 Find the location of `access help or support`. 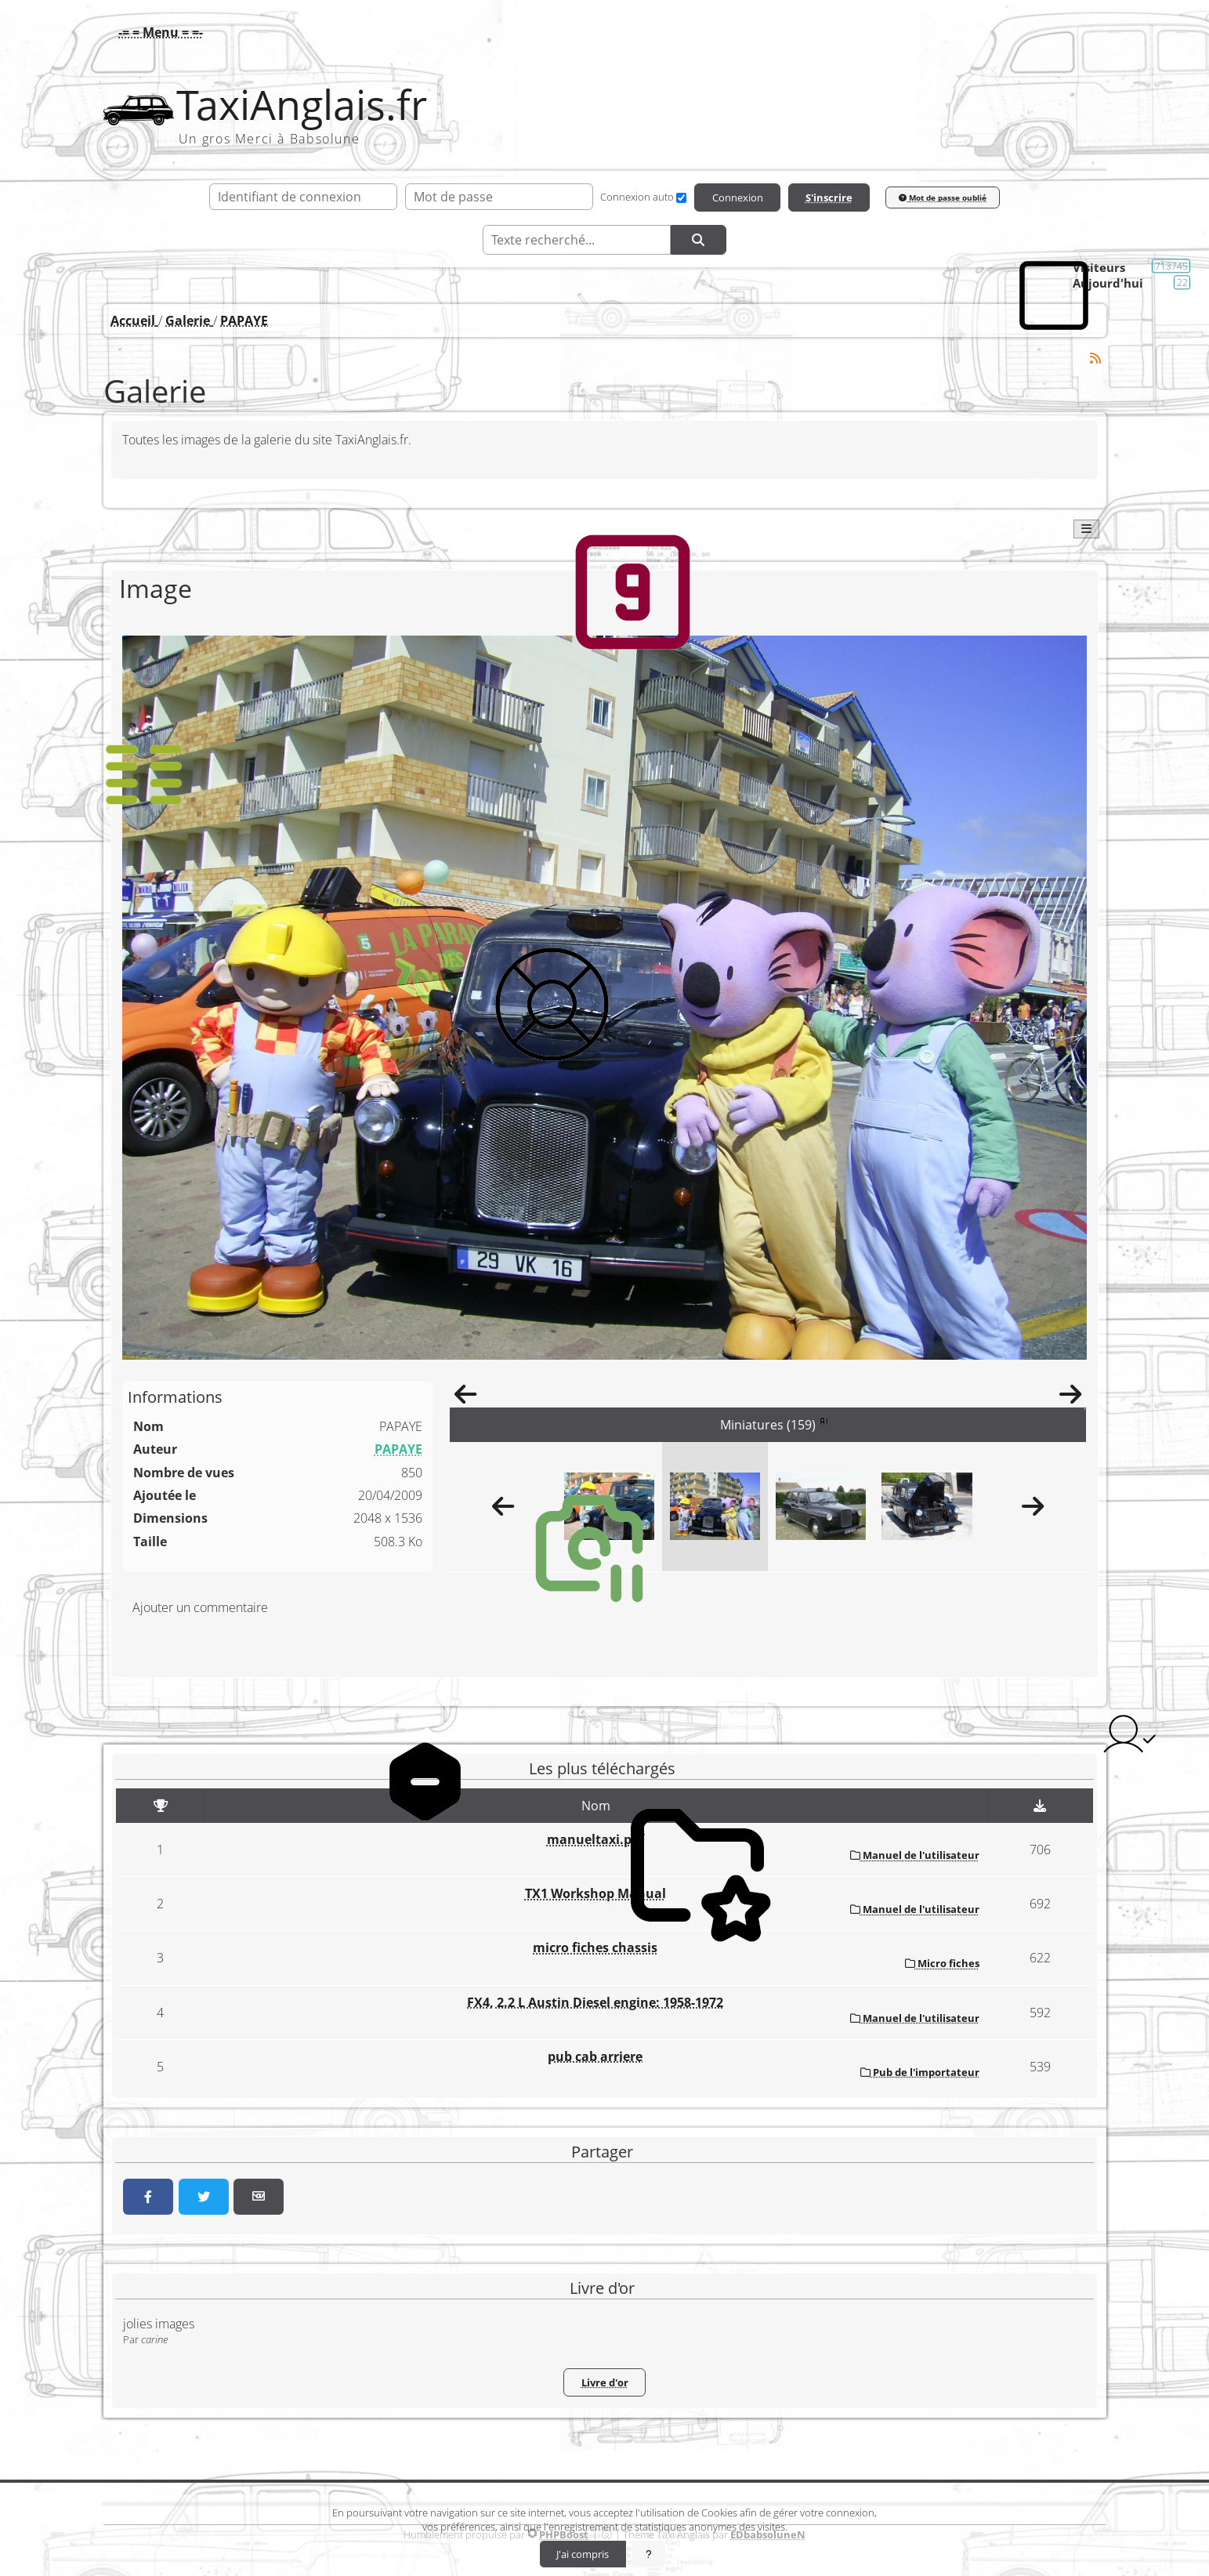

access help or support is located at coordinates (552, 1004).